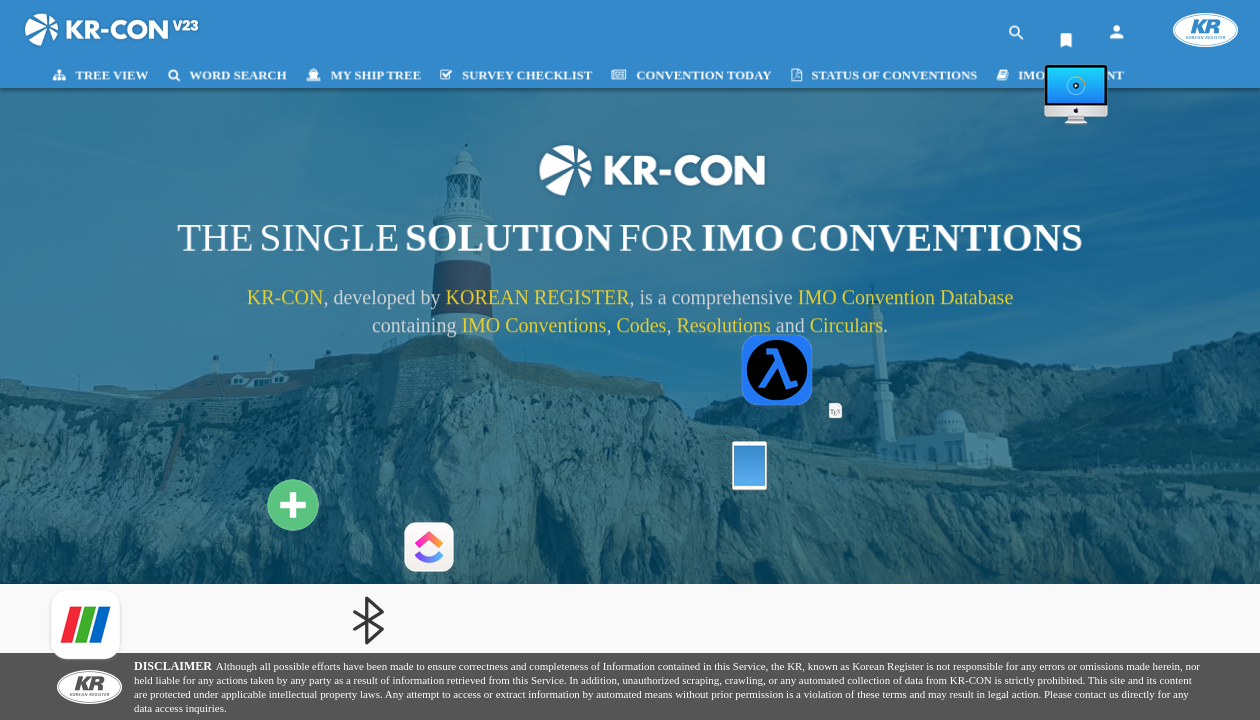 This screenshot has height=720, width=1260. What do you see at coordinates (85, 625) in the screenshot?
I see `open ParaView application` at bounding box center [85, 625].